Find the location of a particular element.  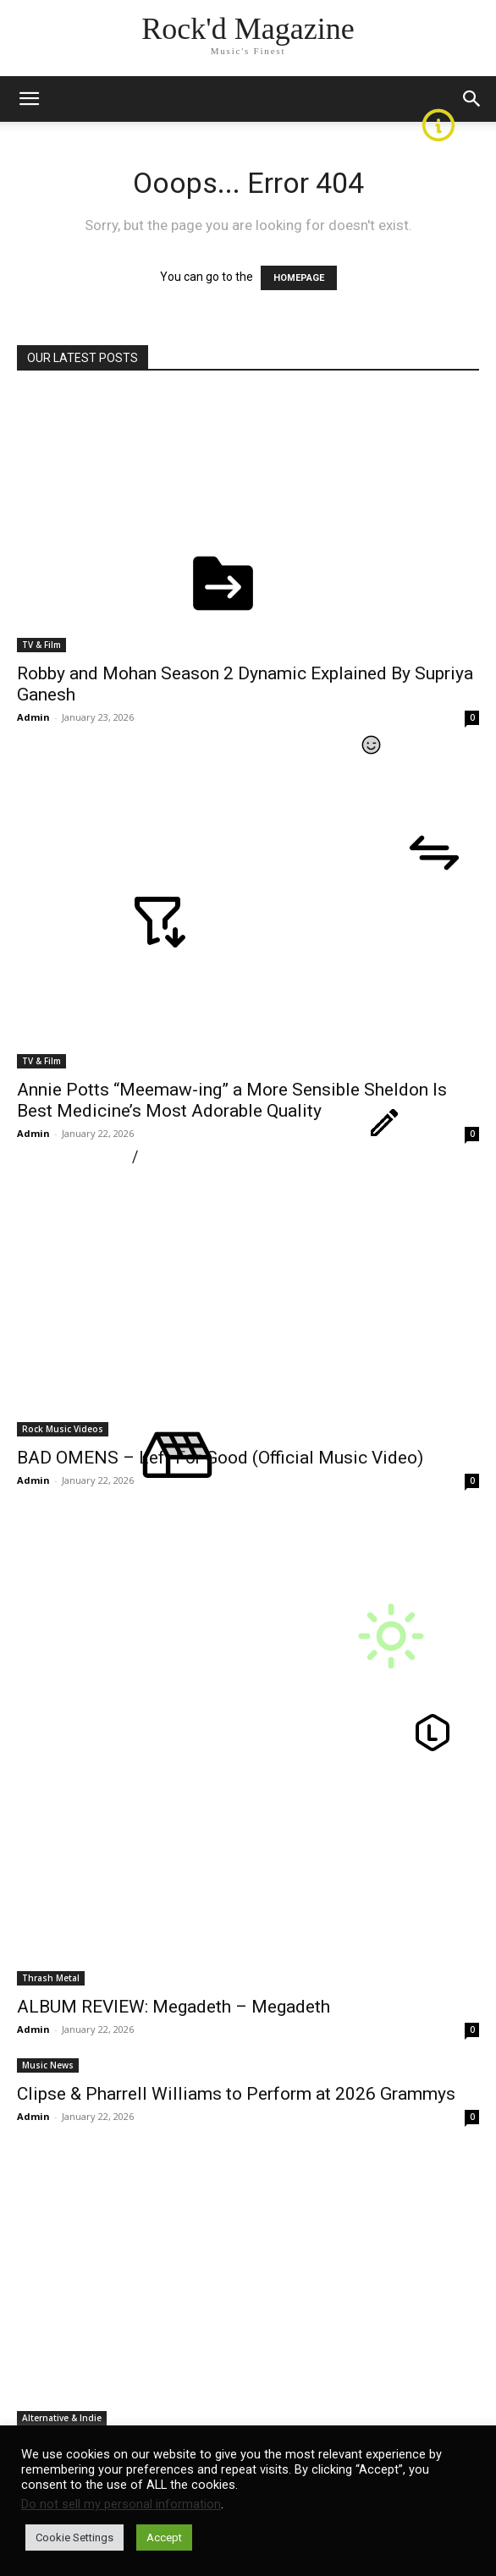

insert a winking emoji or emoticon is located at coordinates (371, 744).